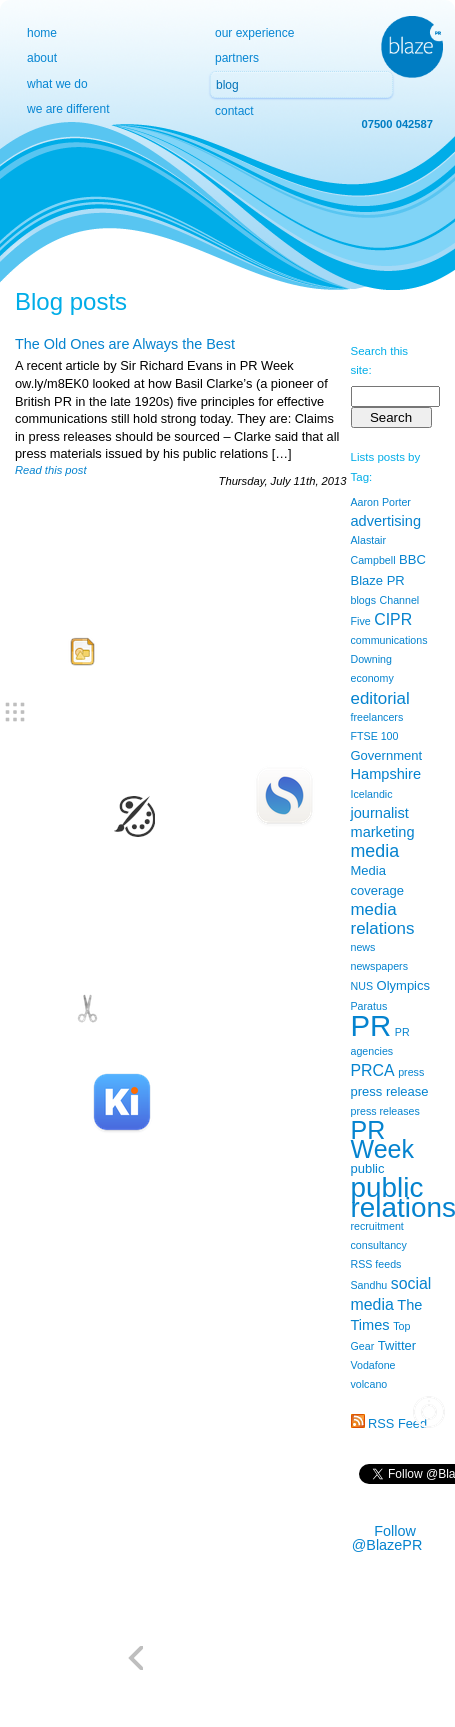 The height and width of the screenshot is (1727, 455). What do you see at coordinates (87, 1008) in the screenshot?
I see `cut selected content to clipboard` at bounding box center [87, 1008].